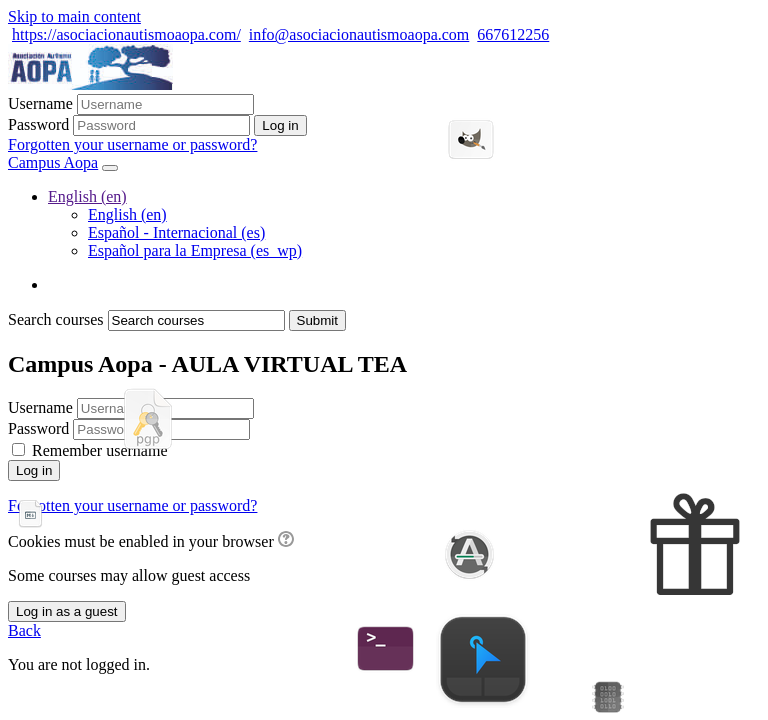 Image resolution: width=768 pixels, height=720 pixels. Describe the element at coordinates (385, 648) in the screenshot. I see `open terminal application` at that location.